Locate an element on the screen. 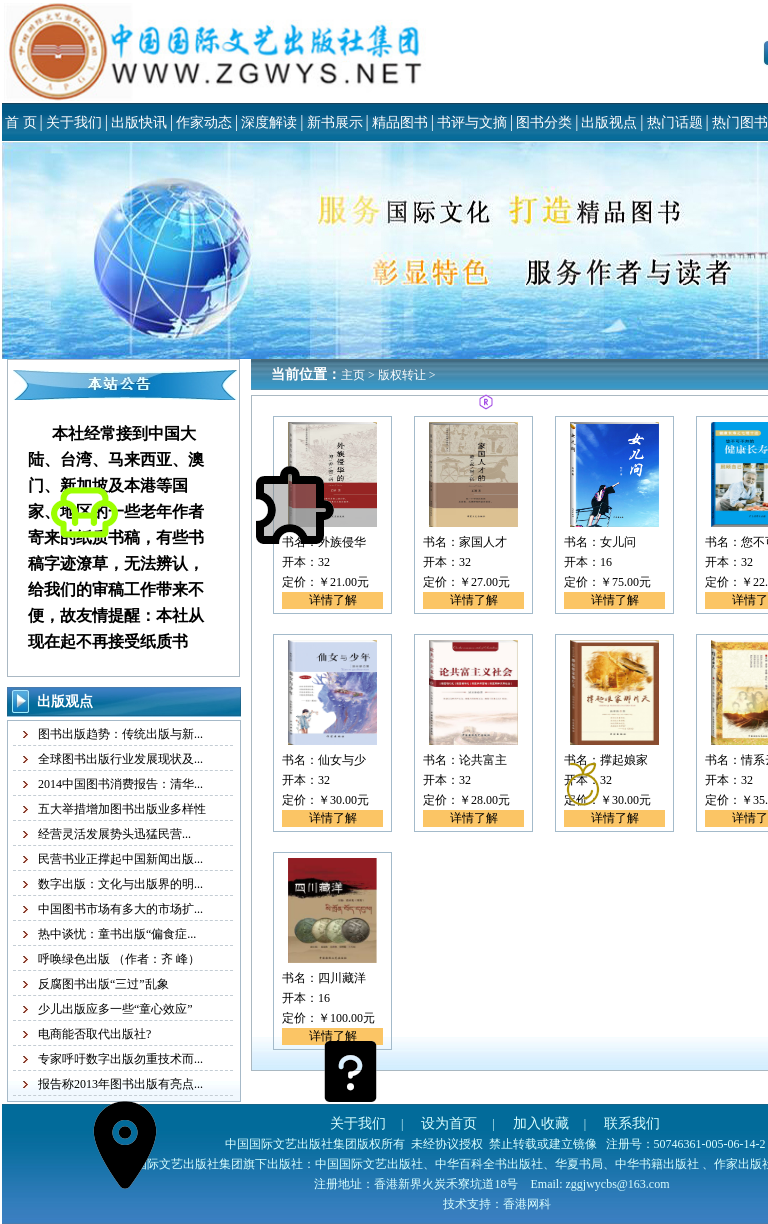 Image resolution: width=768 pixels, height=1224 pixels. indicates citrus or orange flavor option is located at coordinates (583, 785).